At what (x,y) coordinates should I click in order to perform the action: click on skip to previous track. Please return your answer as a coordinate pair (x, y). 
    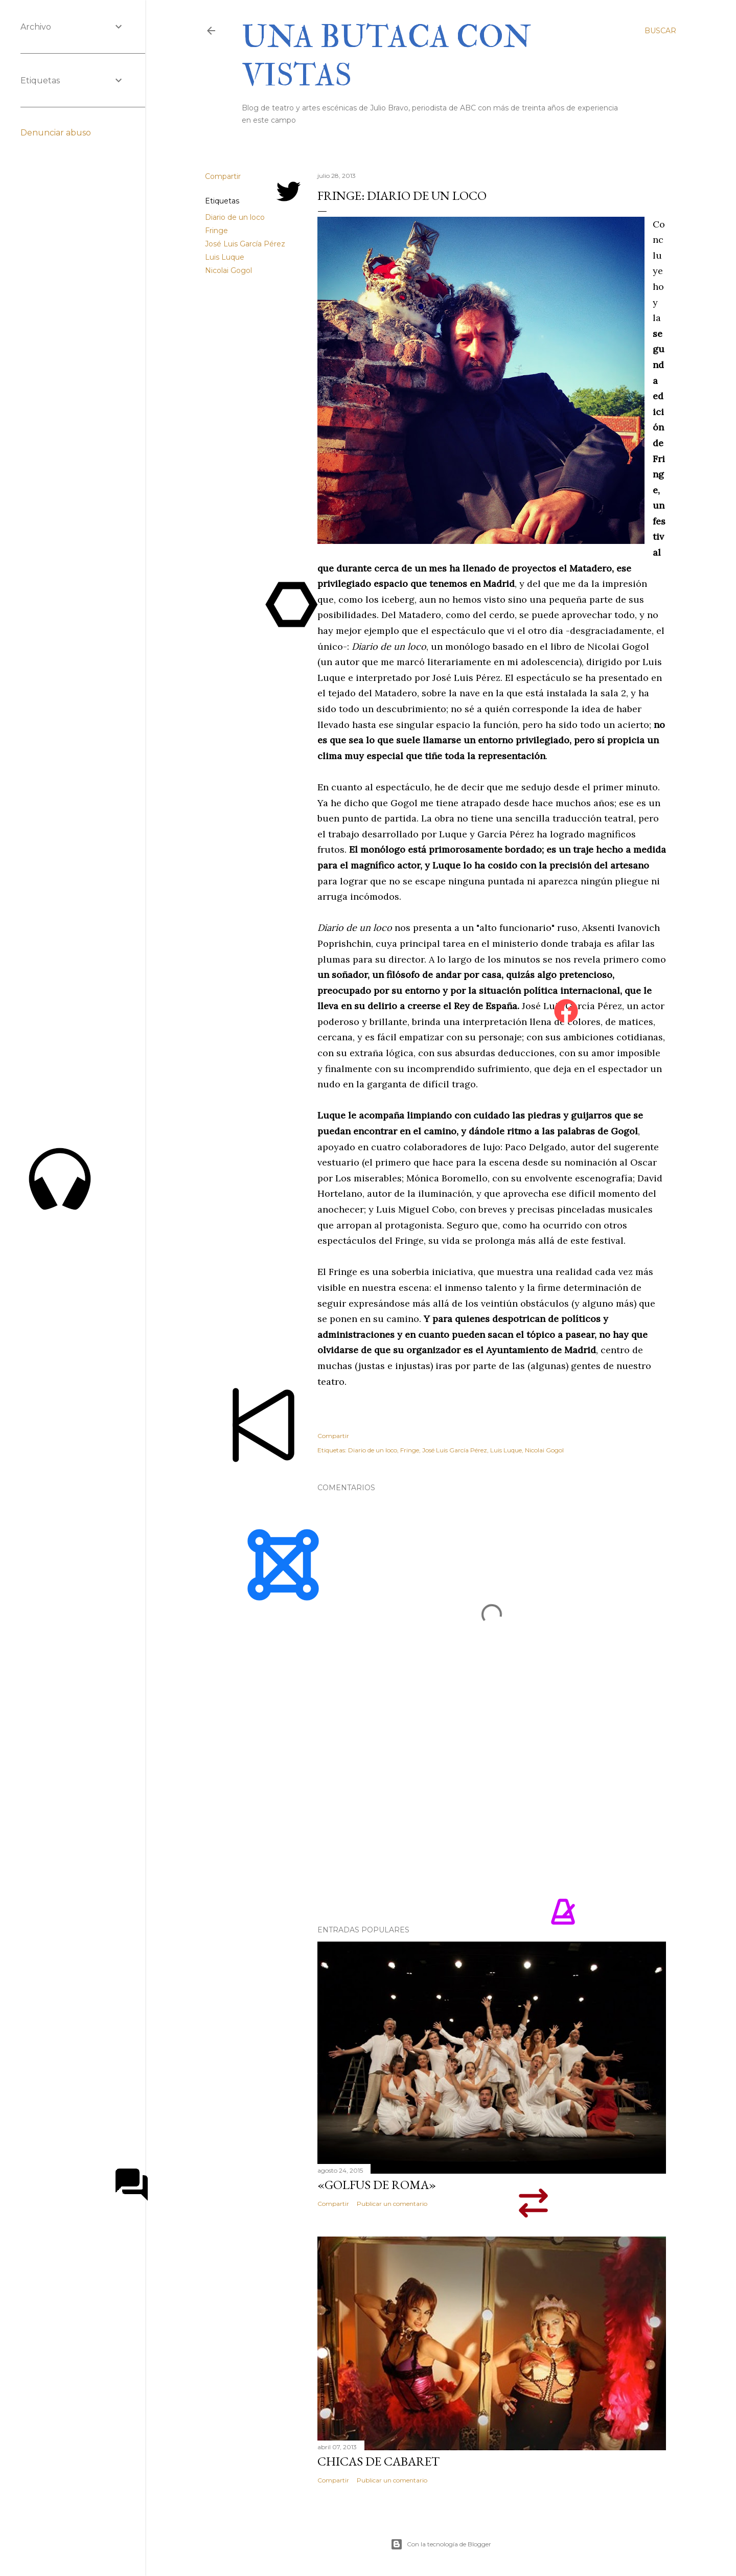
    Looking at the image, I should click on (263, 1425).